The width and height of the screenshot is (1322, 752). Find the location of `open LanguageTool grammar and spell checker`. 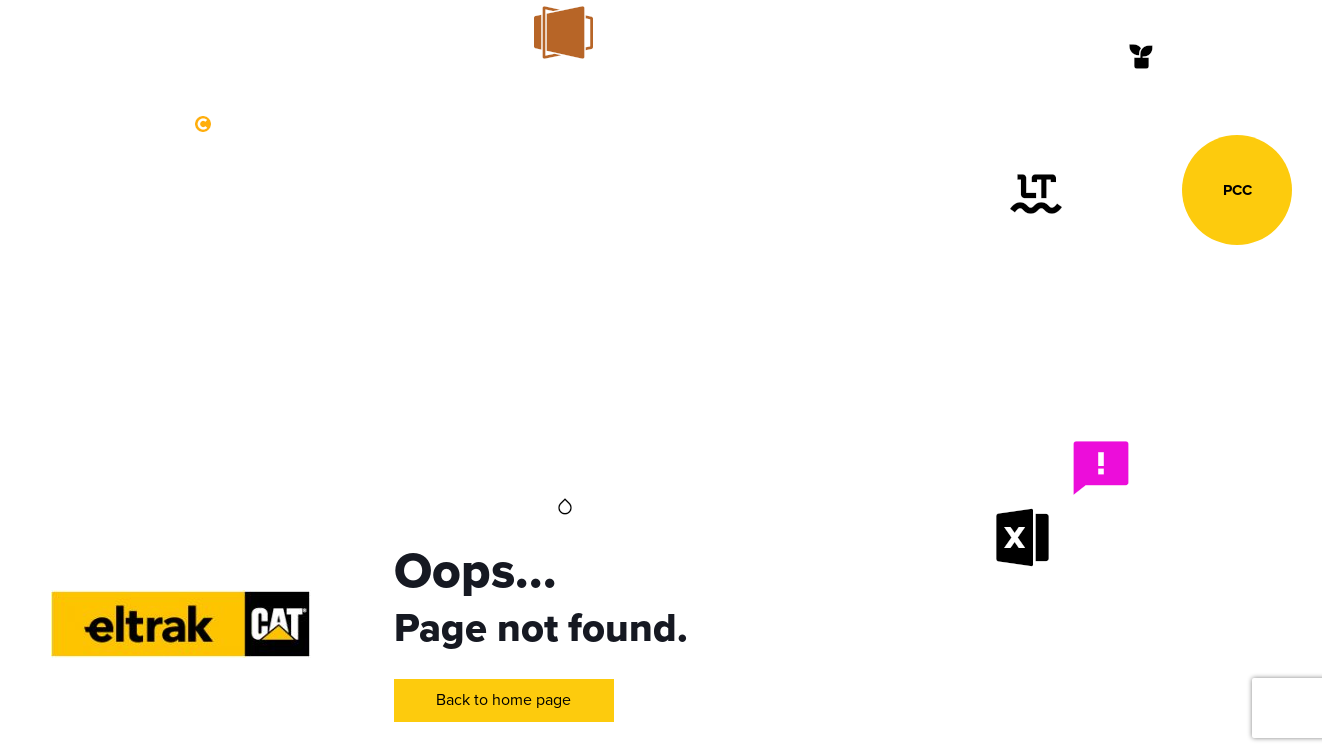

open LanguageTool grammar and spell checker is located at coordinates (1036, 194).